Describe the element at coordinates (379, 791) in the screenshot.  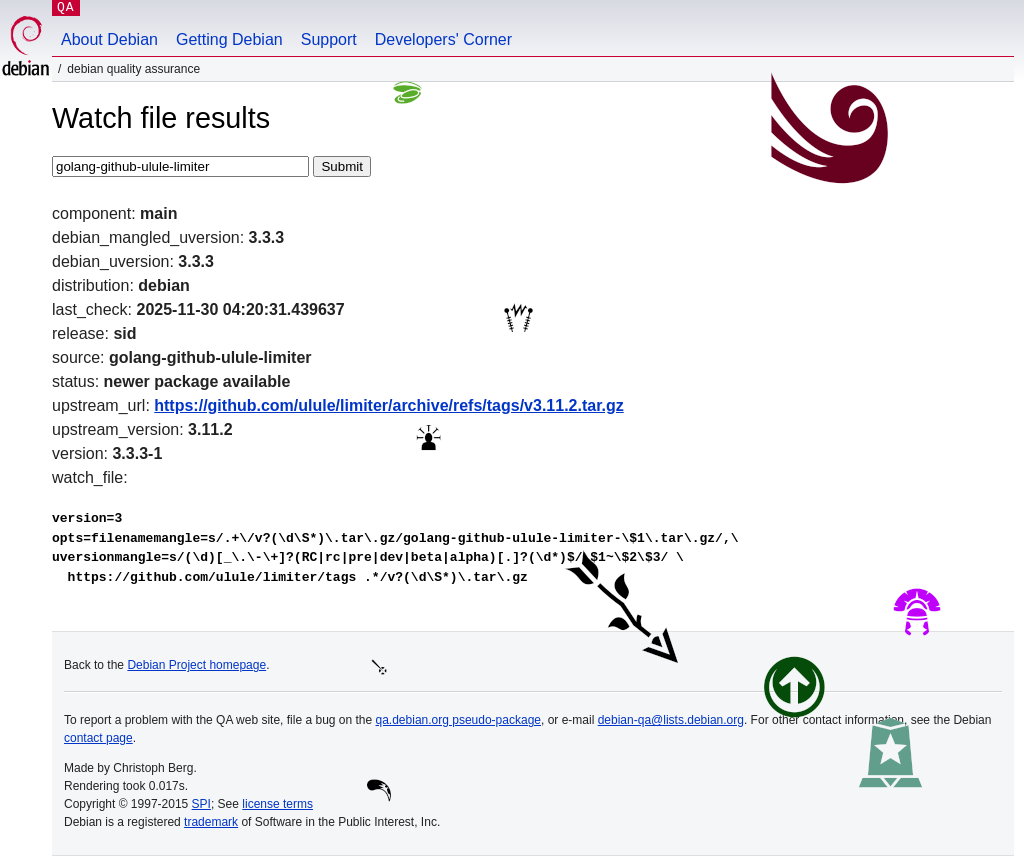
I see `activate claw attack ability` at that location.